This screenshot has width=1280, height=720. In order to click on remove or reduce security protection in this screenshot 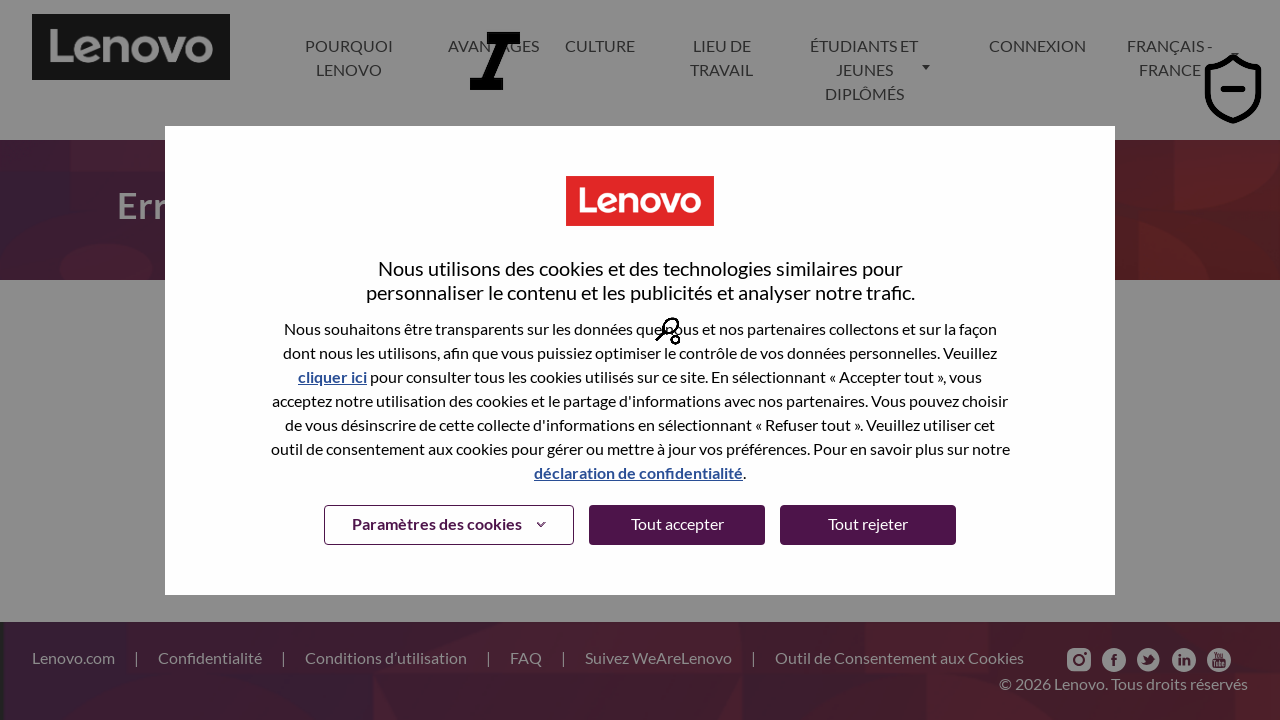, I will do `click(1233, 89)`.